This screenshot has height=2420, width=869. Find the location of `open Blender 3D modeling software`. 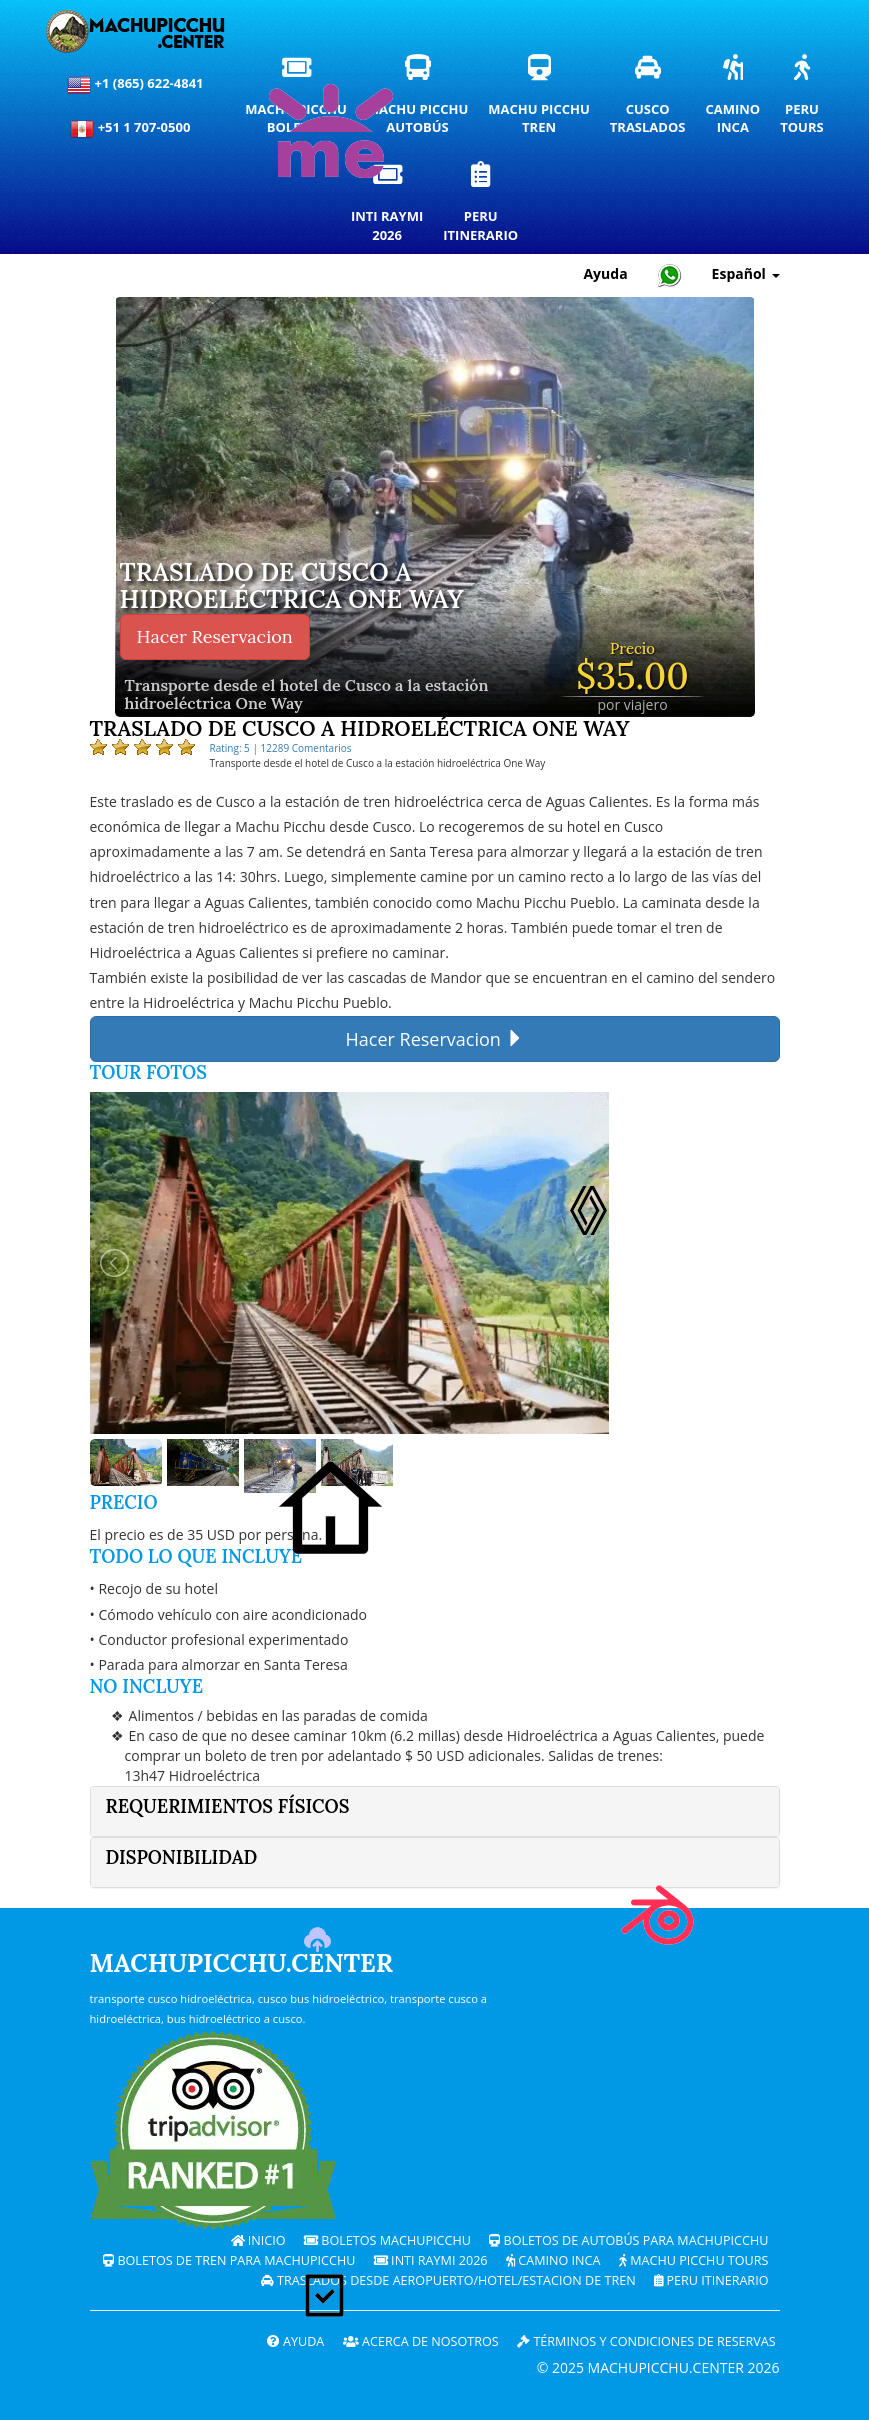

open Blender 3D modeling software is located at coordinates (657, 1916).